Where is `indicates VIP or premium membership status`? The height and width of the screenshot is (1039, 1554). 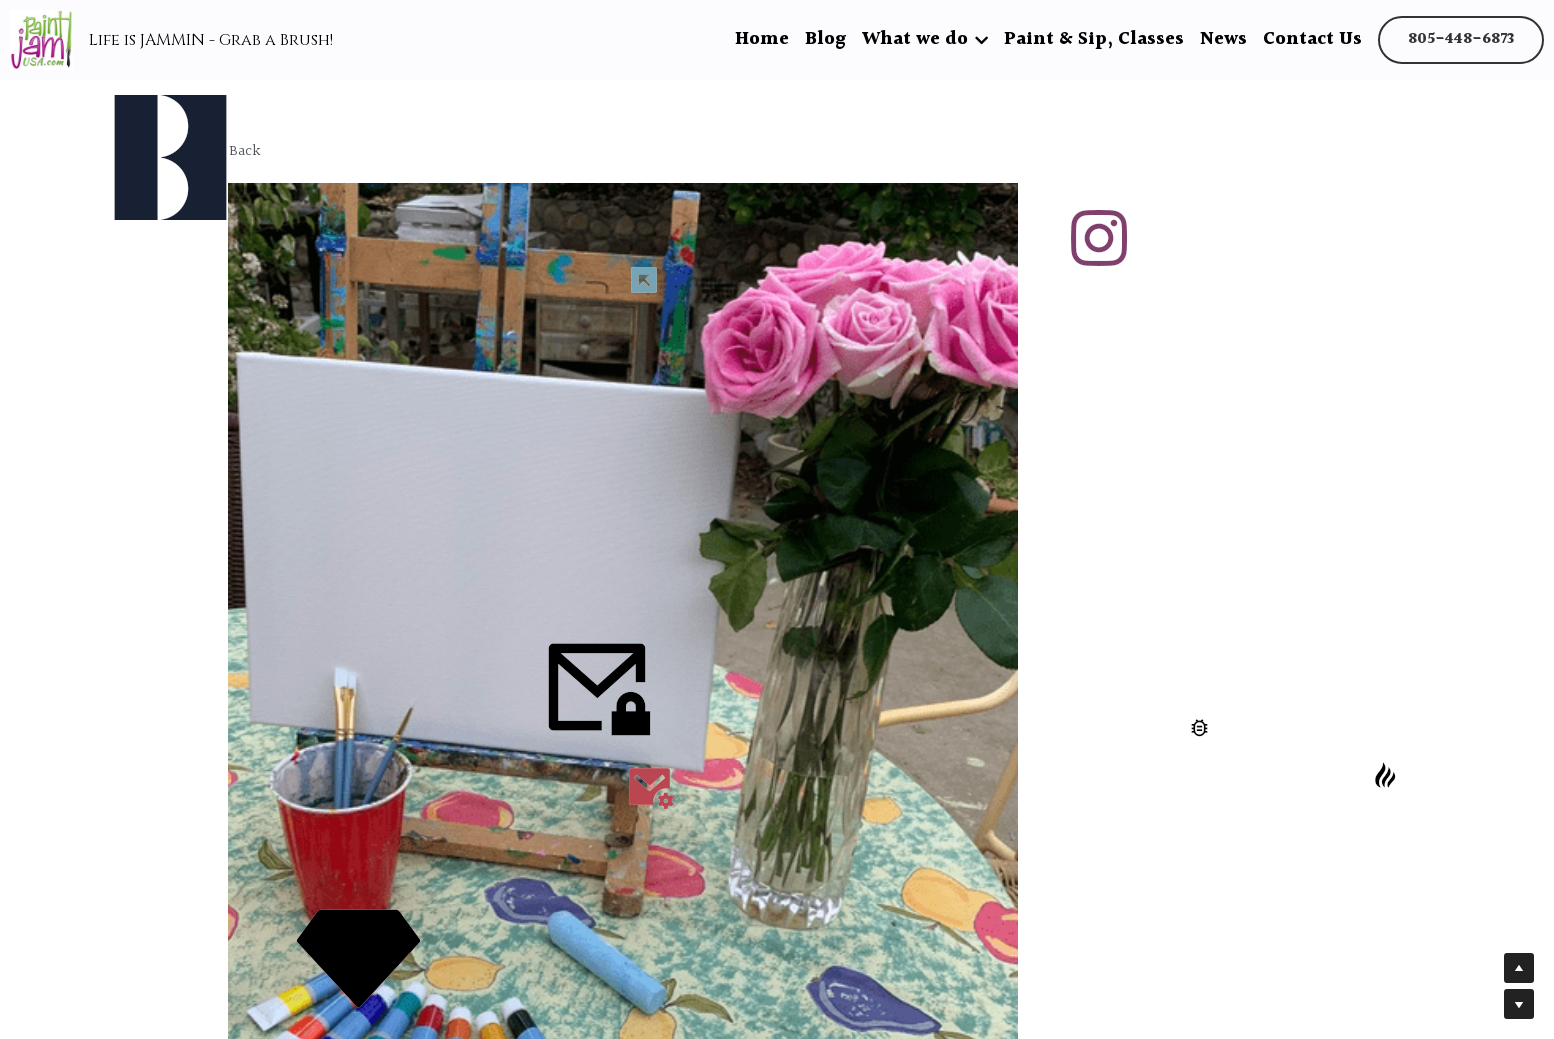 indicates VIP or premium membership status is located at coordinates (358, 956).